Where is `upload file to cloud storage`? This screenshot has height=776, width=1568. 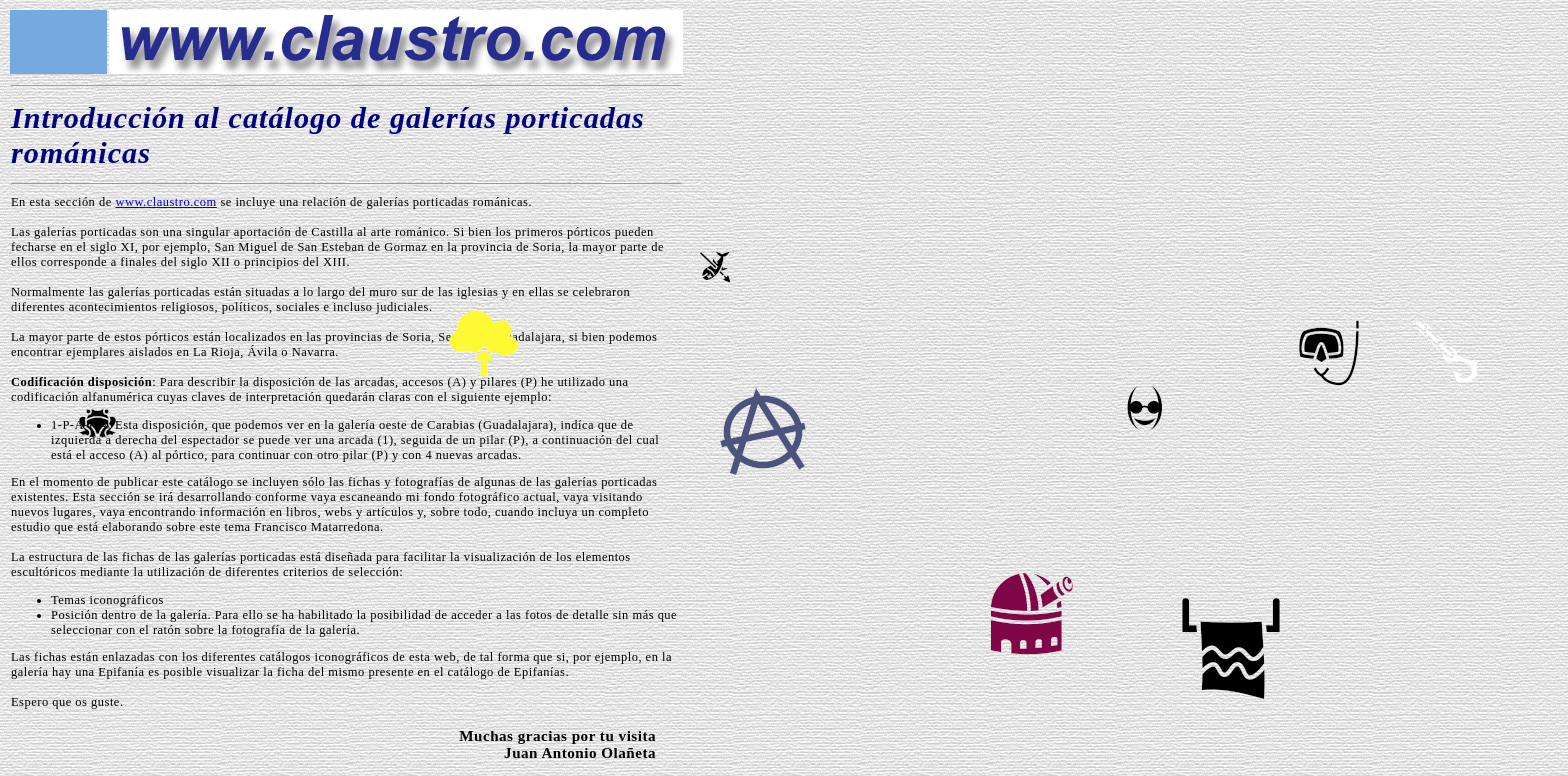 upload file to cloud storage is located at coordinates (484, 343).